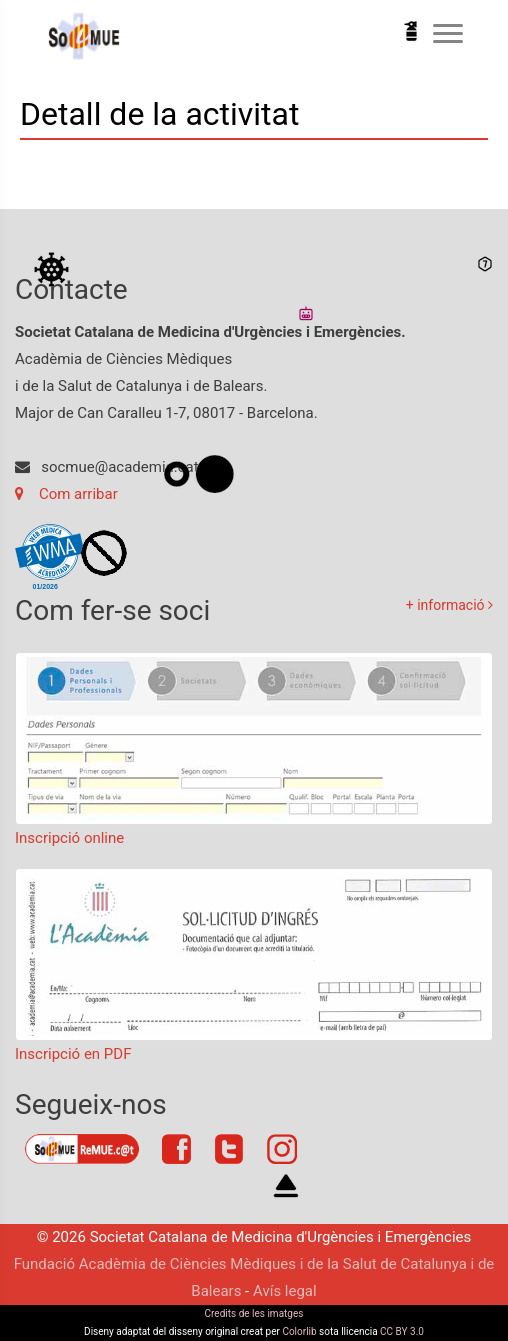  Describe the element at coordinates (51, 269) in the screenshot. I see `view coronavirus or COVID-19 related information` at that location.